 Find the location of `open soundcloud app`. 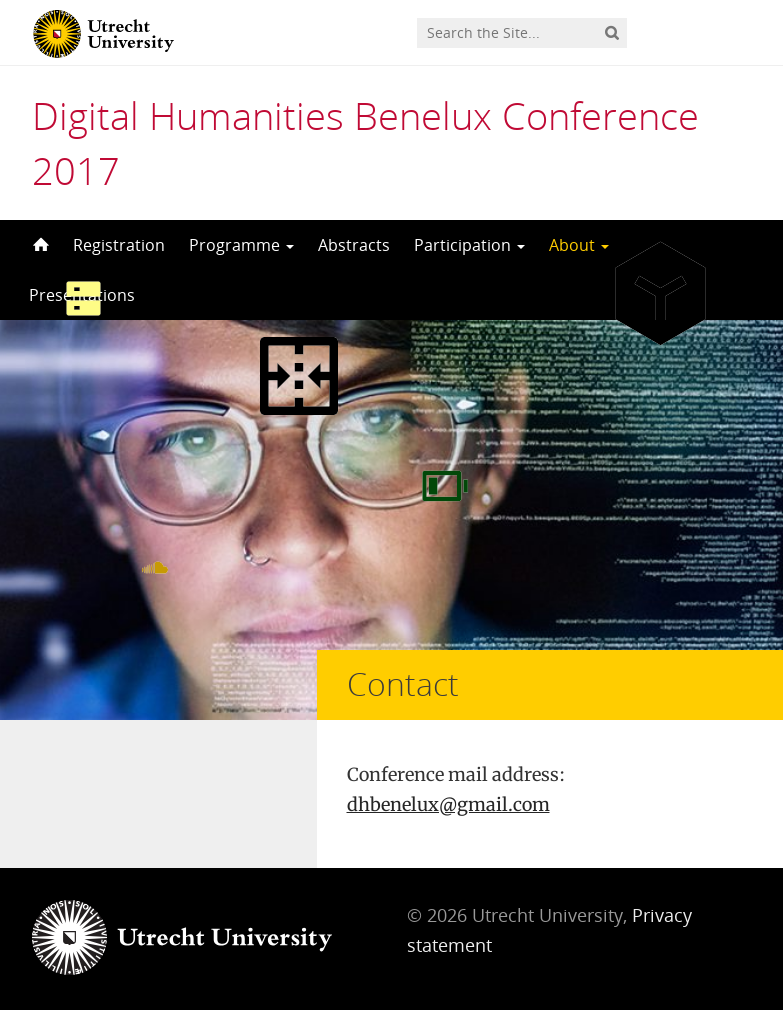

open soundcloud app is located at coordinates (155, 567).